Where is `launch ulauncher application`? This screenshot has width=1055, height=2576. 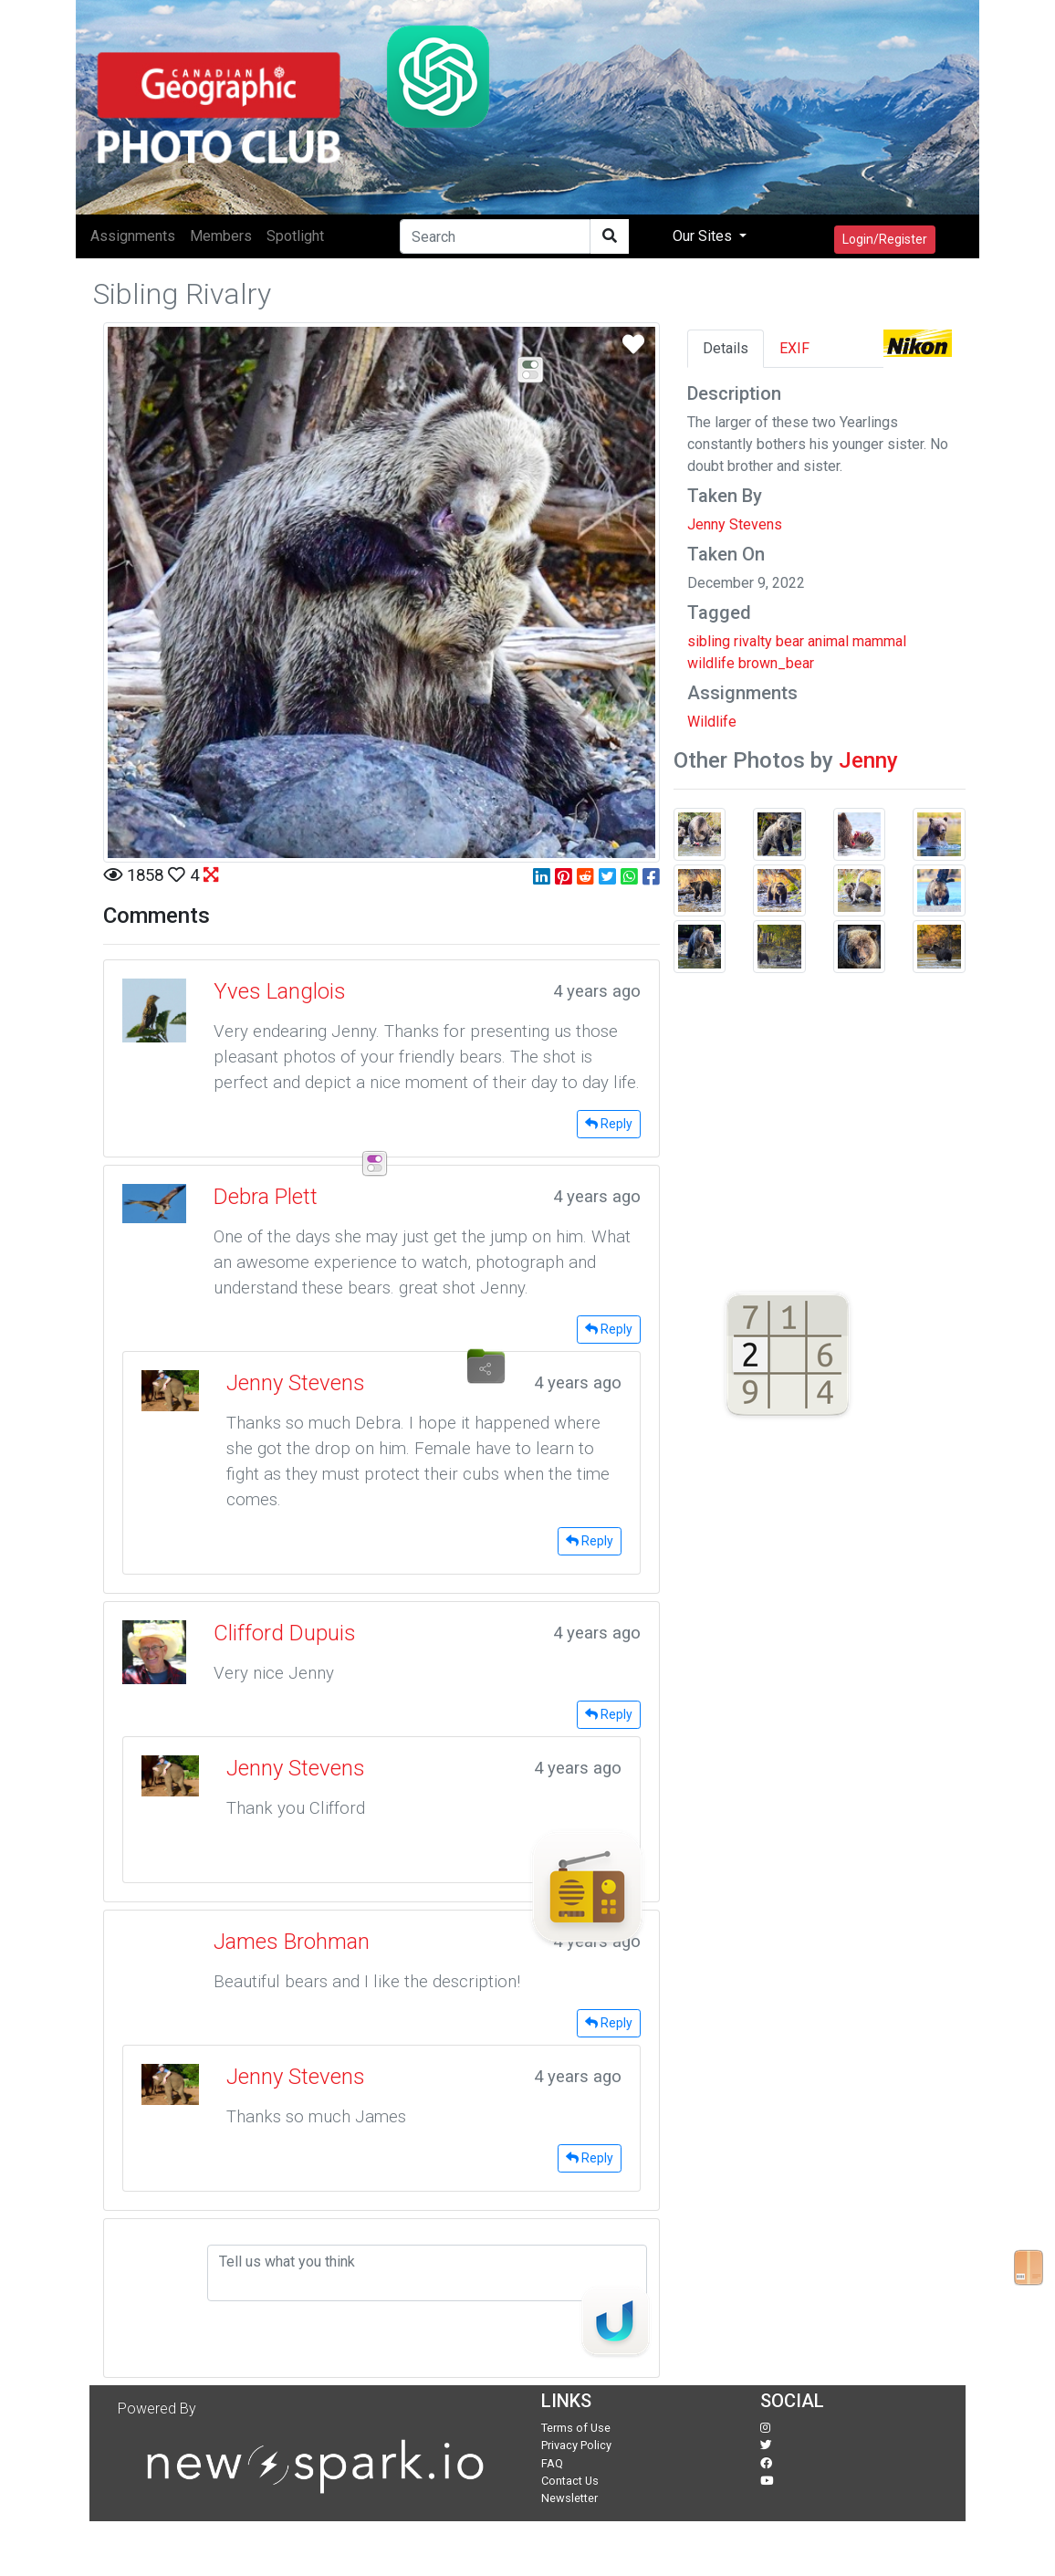
launch ulauncher application is located at coordinates (615, 2320).